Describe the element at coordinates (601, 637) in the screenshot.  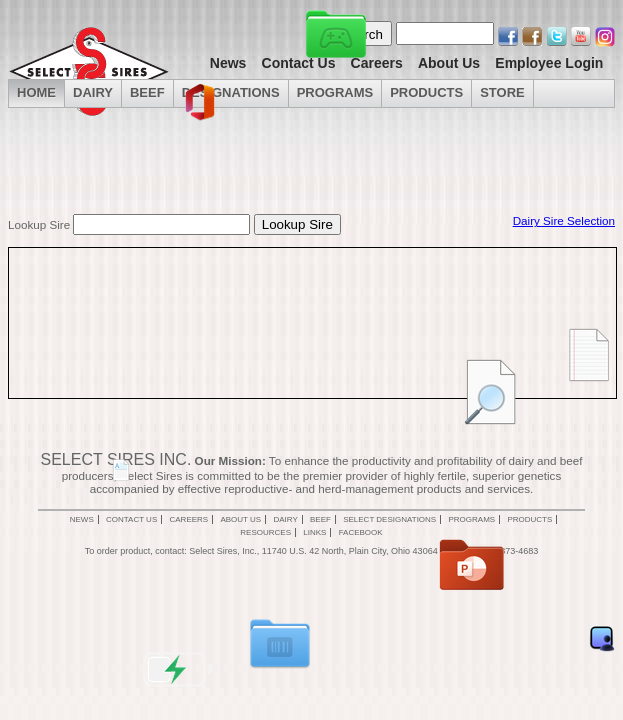
I see `start or join a screen sharing session` at that location.